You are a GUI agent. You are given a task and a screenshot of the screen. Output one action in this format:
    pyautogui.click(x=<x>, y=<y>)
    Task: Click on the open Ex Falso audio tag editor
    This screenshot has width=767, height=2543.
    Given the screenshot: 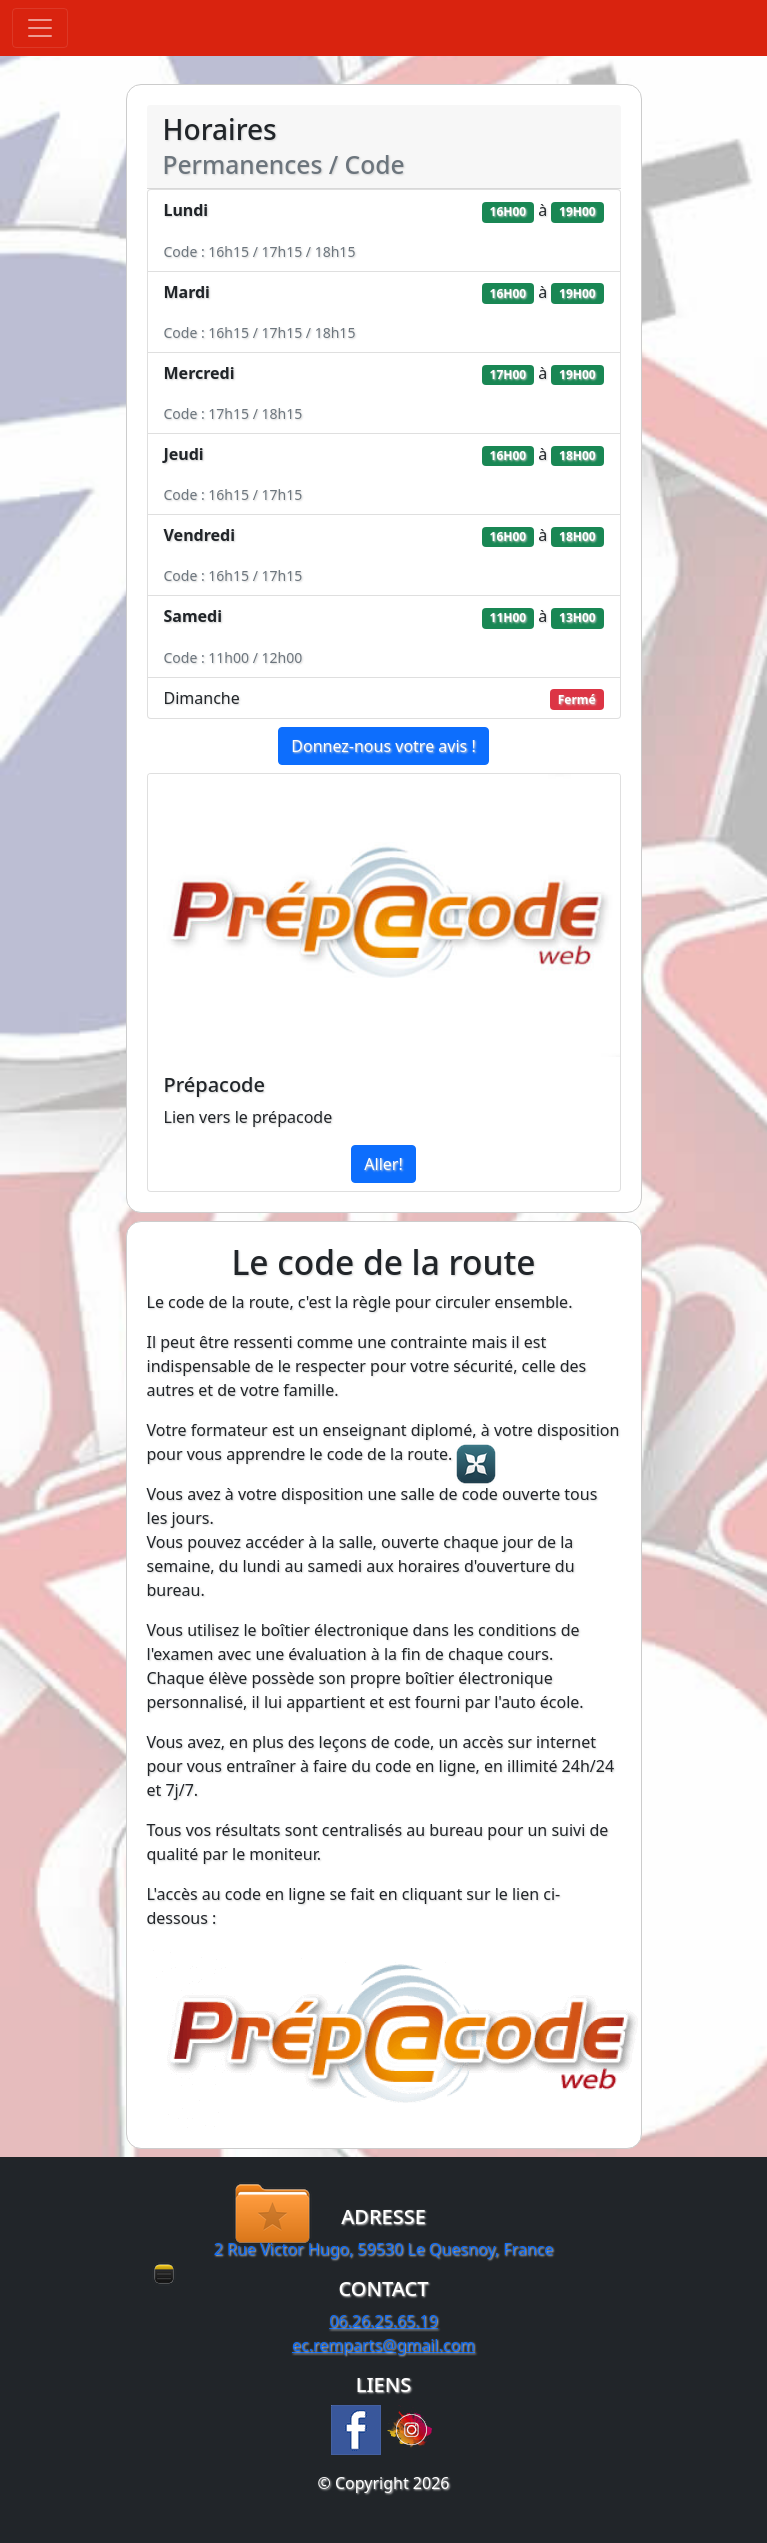 What is the action you would take?
    pyautogui.click(x=476, y=1464)
    